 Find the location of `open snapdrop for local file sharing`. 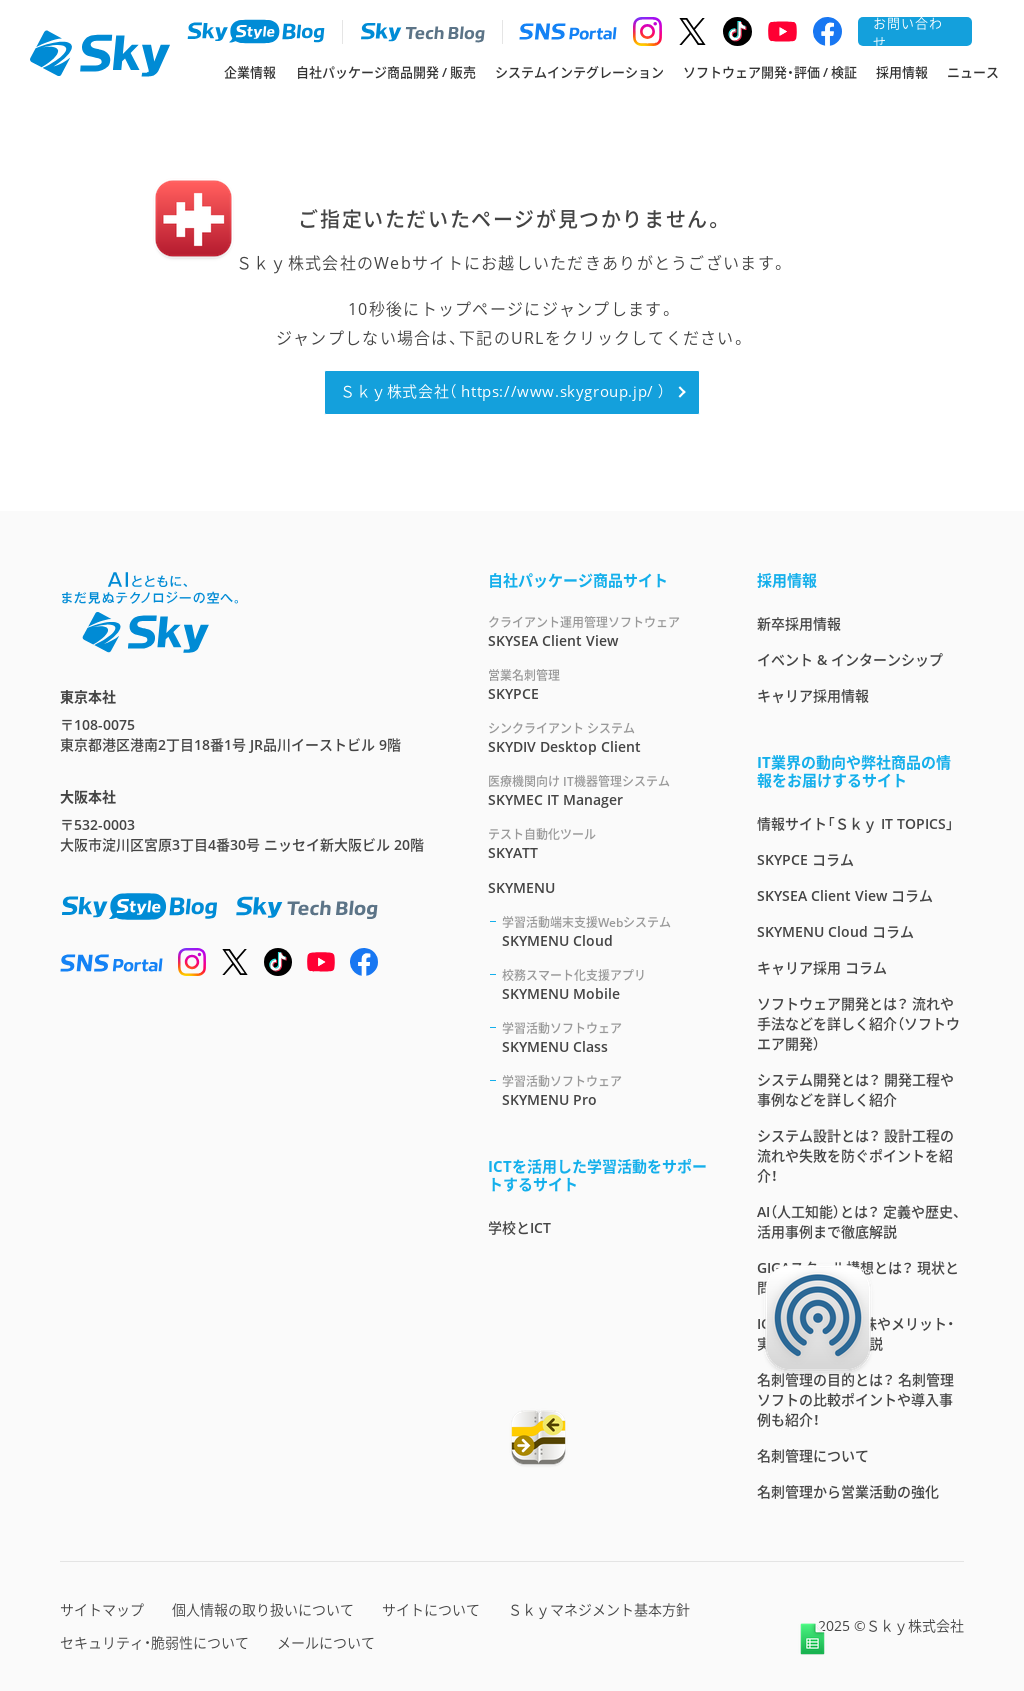

open snapdrop for local file sharing is located at coordinates (818, 1318).